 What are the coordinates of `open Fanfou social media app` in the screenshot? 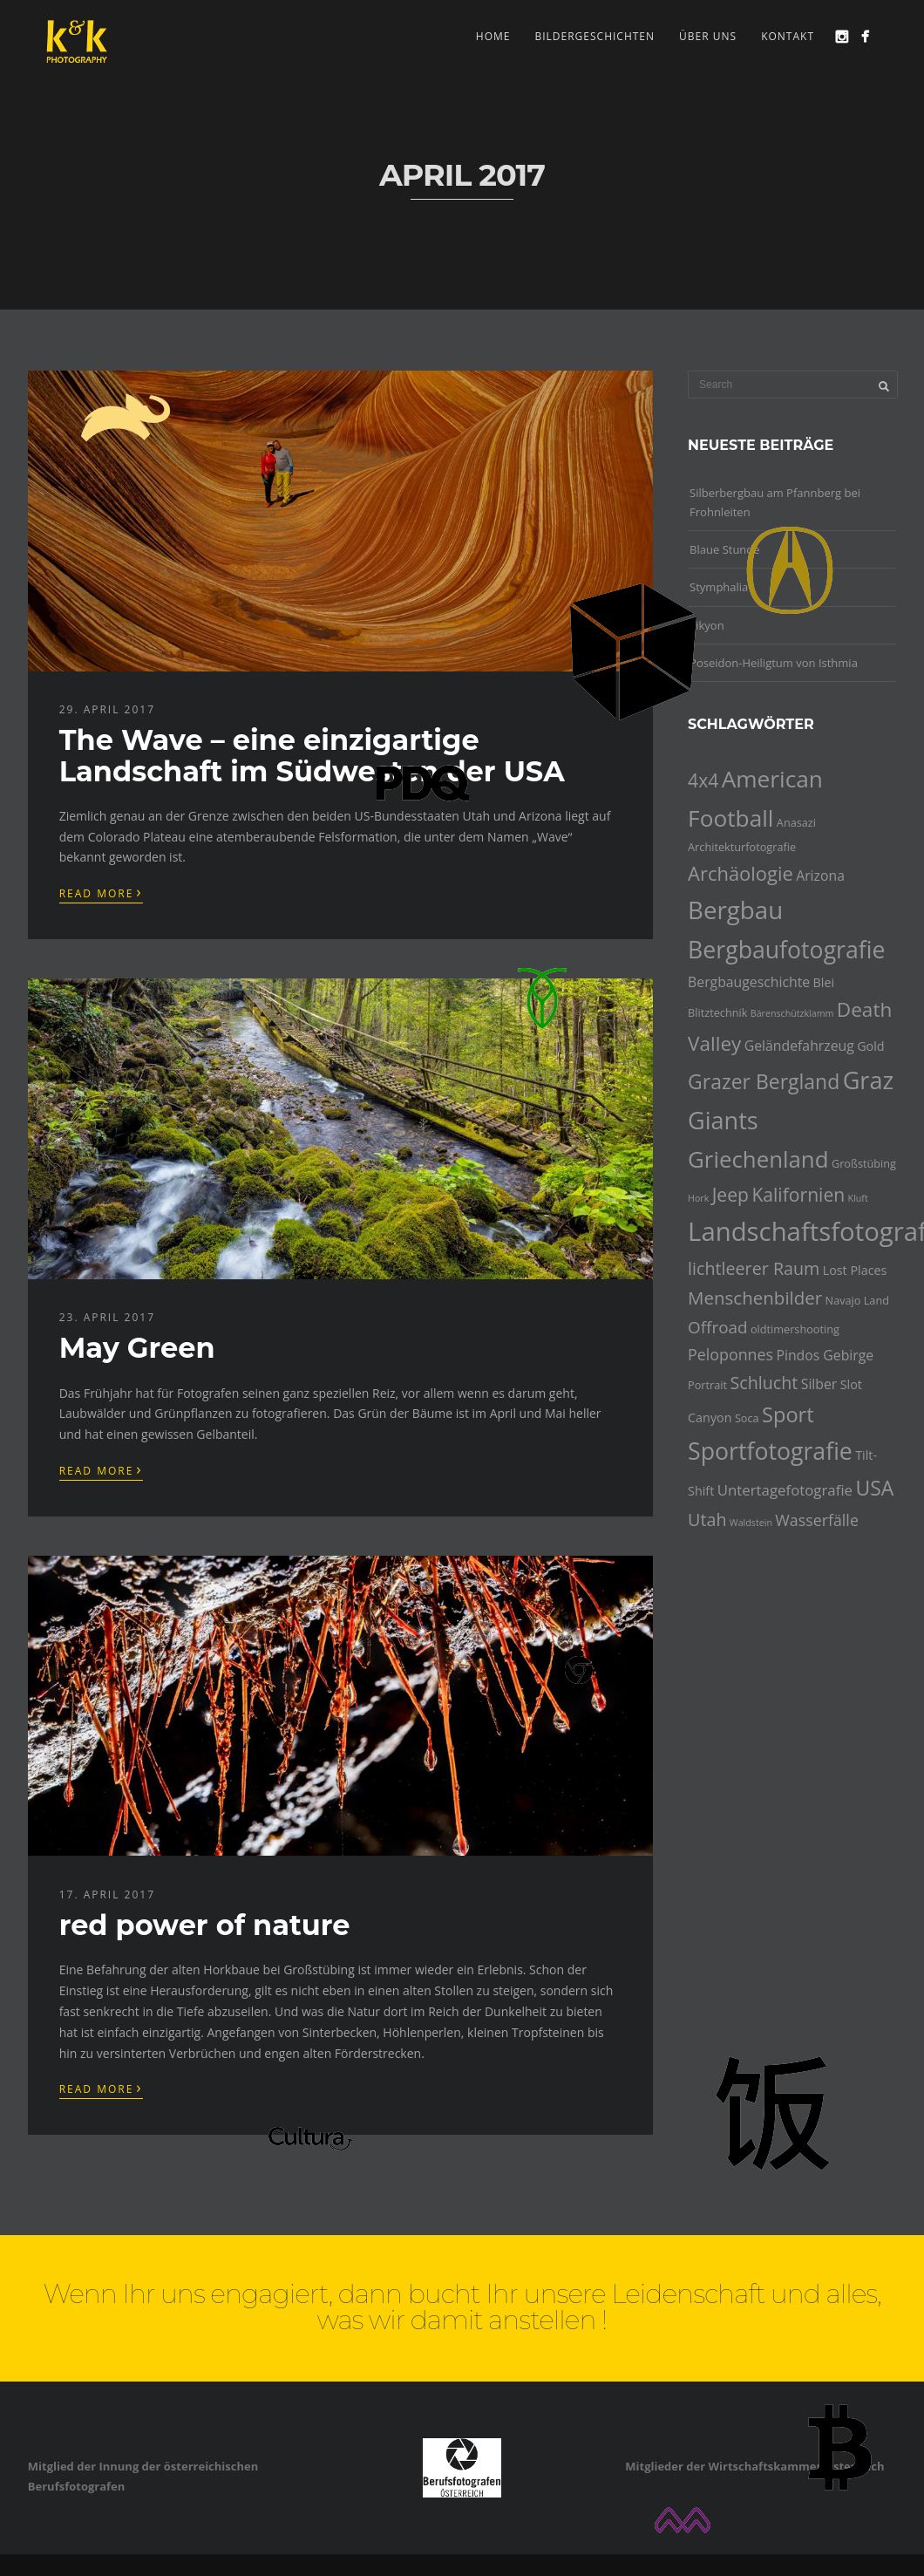 It's located at (772, 2113).